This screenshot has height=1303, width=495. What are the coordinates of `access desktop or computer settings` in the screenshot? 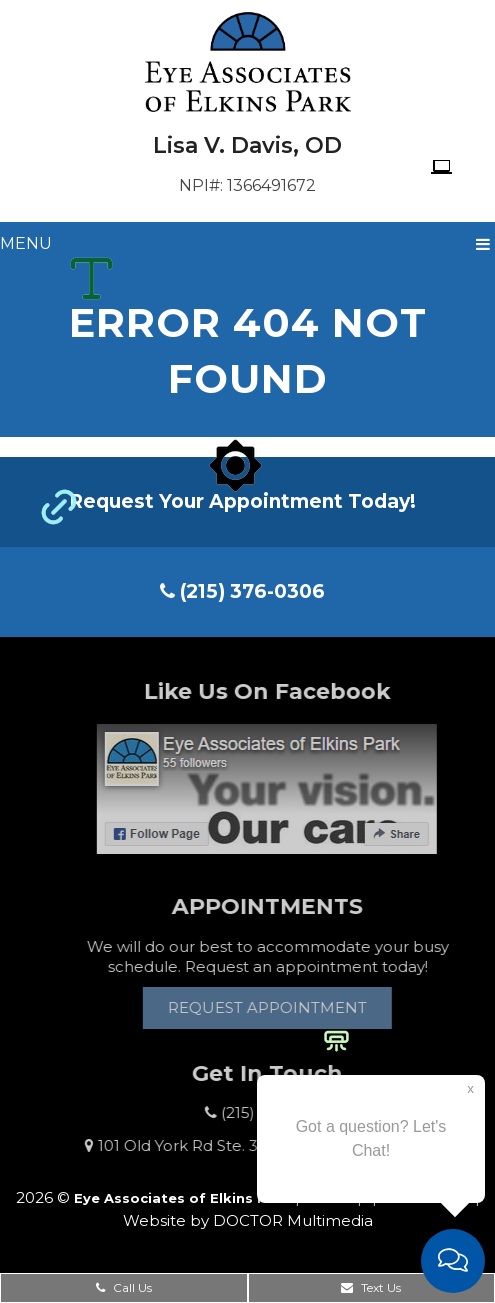 It's located at (441, 166).